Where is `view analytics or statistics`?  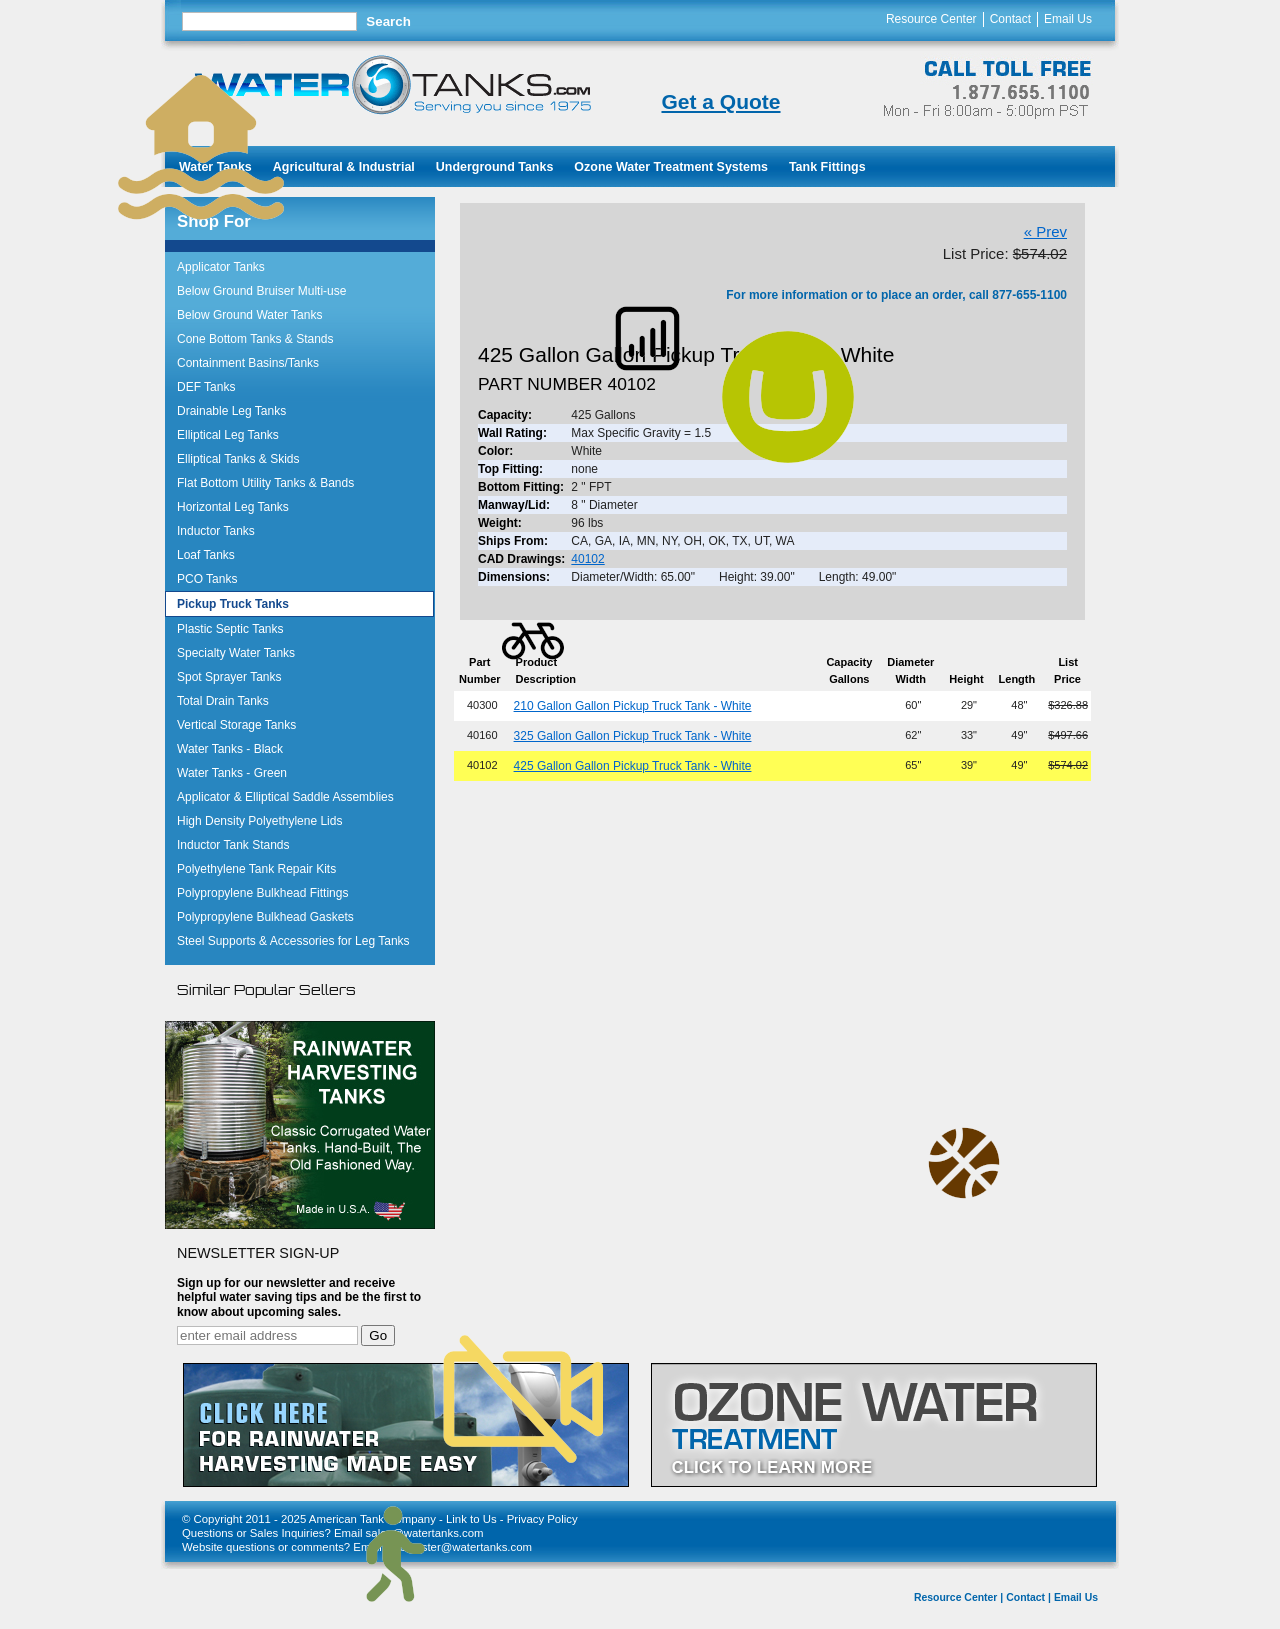 view analytics or statistics is located at coordinates (647, 338).